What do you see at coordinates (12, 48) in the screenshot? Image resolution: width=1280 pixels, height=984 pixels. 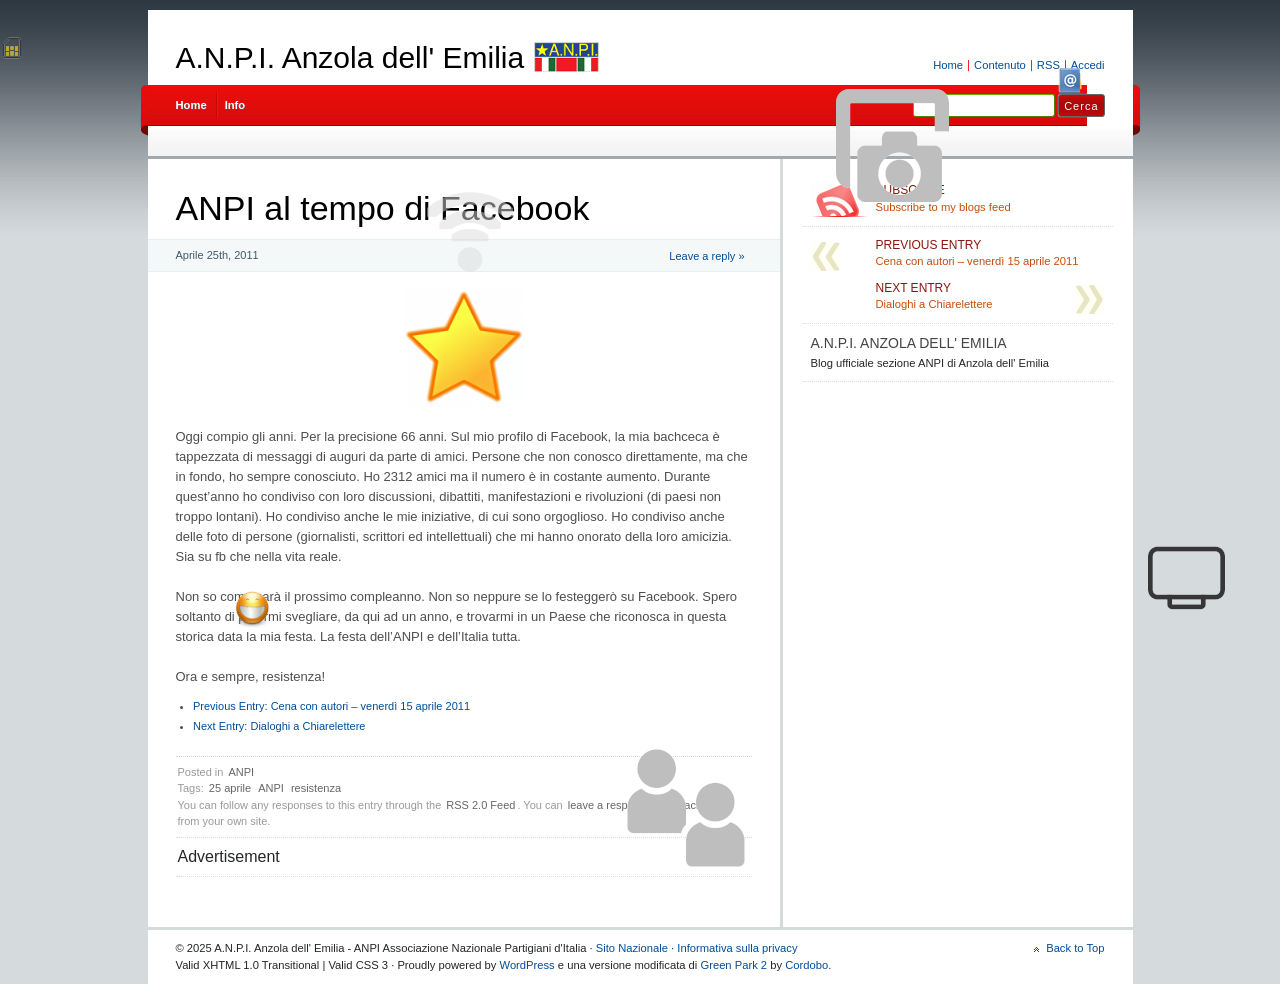 I see `view SIM card information` at bounding box center [12, 48].